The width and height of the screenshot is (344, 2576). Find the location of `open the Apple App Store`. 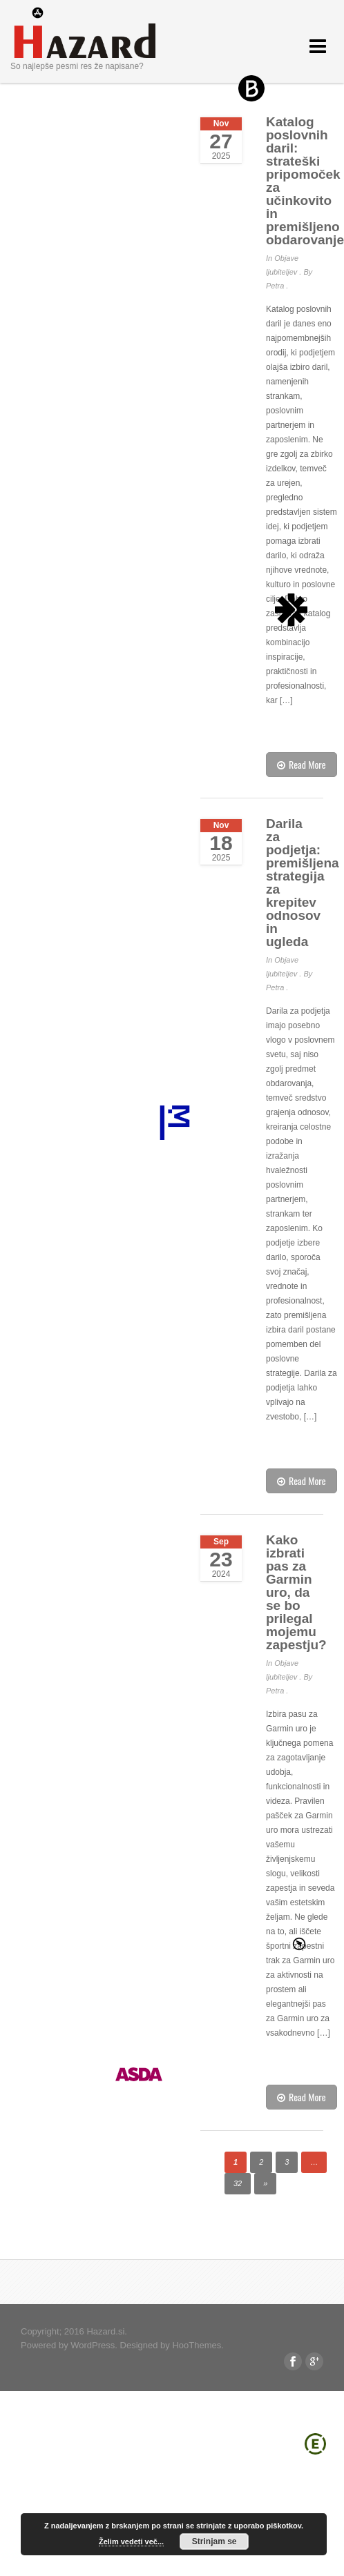

open the Apple App Store is located at coordinates (37, 12).